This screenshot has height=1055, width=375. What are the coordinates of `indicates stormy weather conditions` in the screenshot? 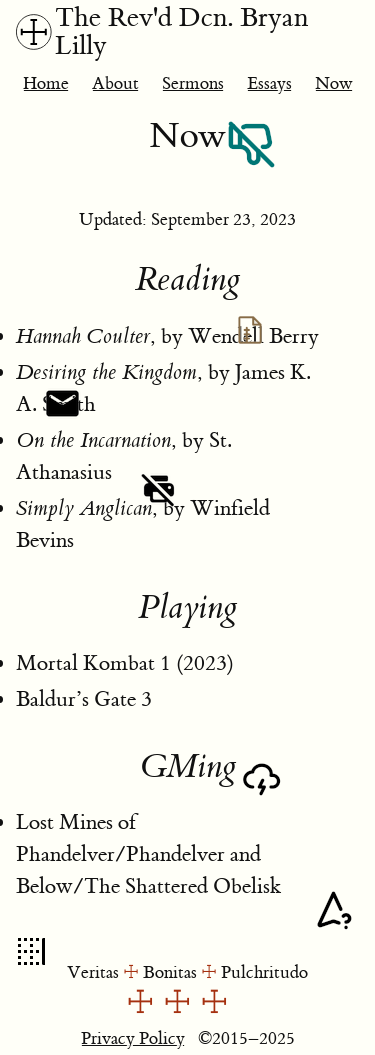 It's located at (261, 777).